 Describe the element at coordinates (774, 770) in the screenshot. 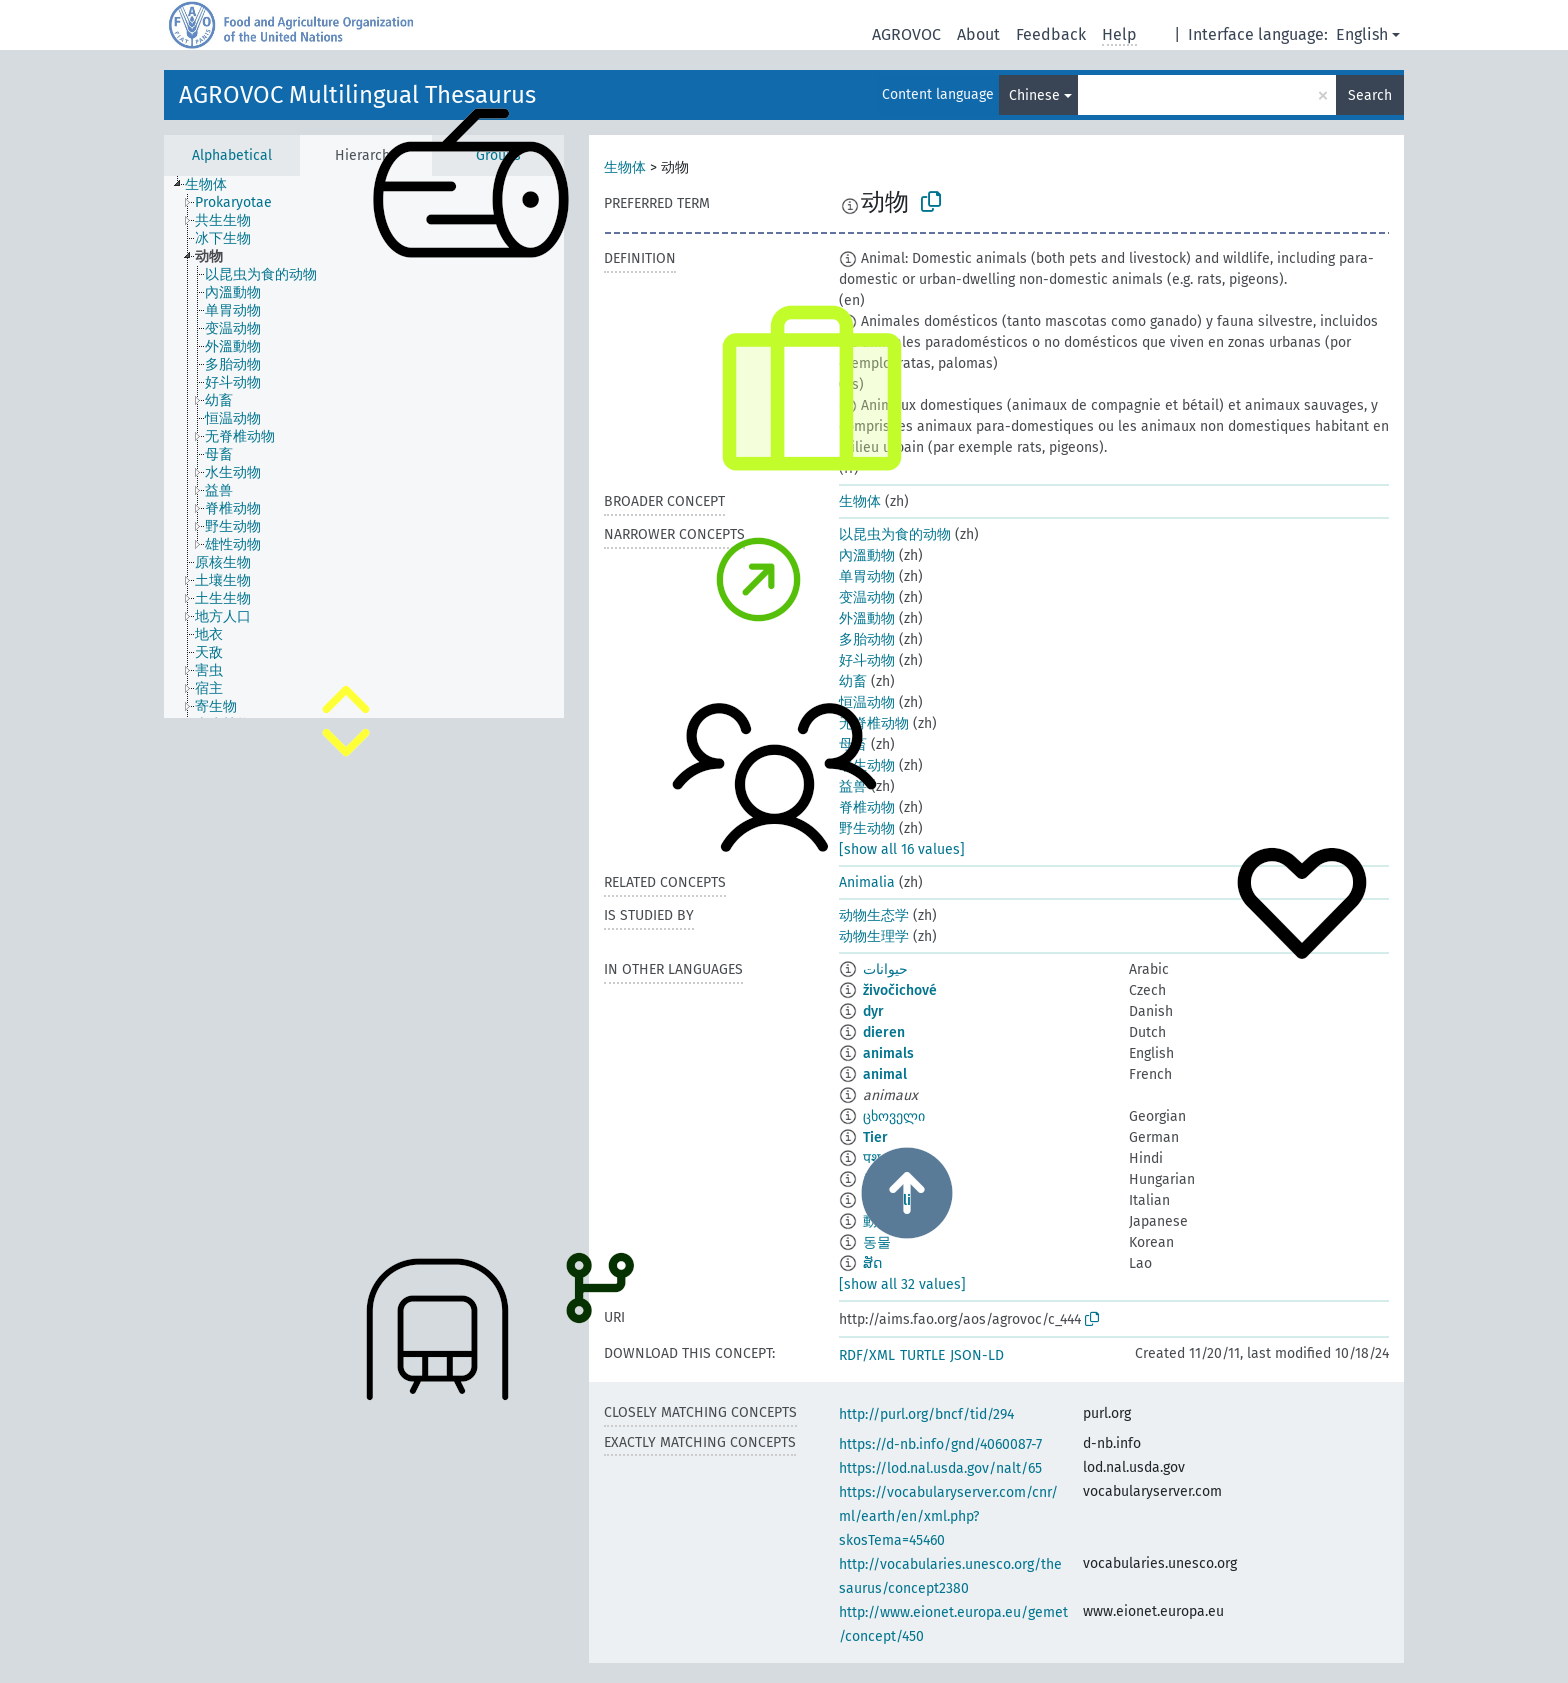

I see `view group or team members` at that location.